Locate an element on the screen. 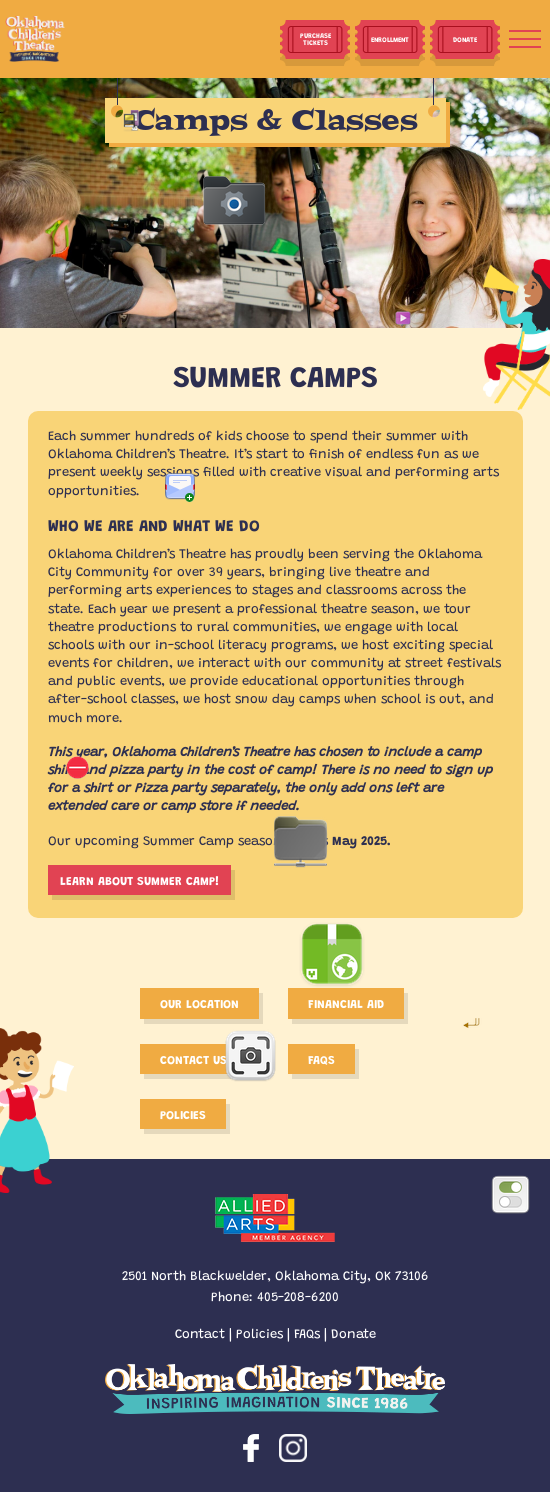 The image size is (550, 1492). open system settings or preferences is located at coordinates (510, 1194).